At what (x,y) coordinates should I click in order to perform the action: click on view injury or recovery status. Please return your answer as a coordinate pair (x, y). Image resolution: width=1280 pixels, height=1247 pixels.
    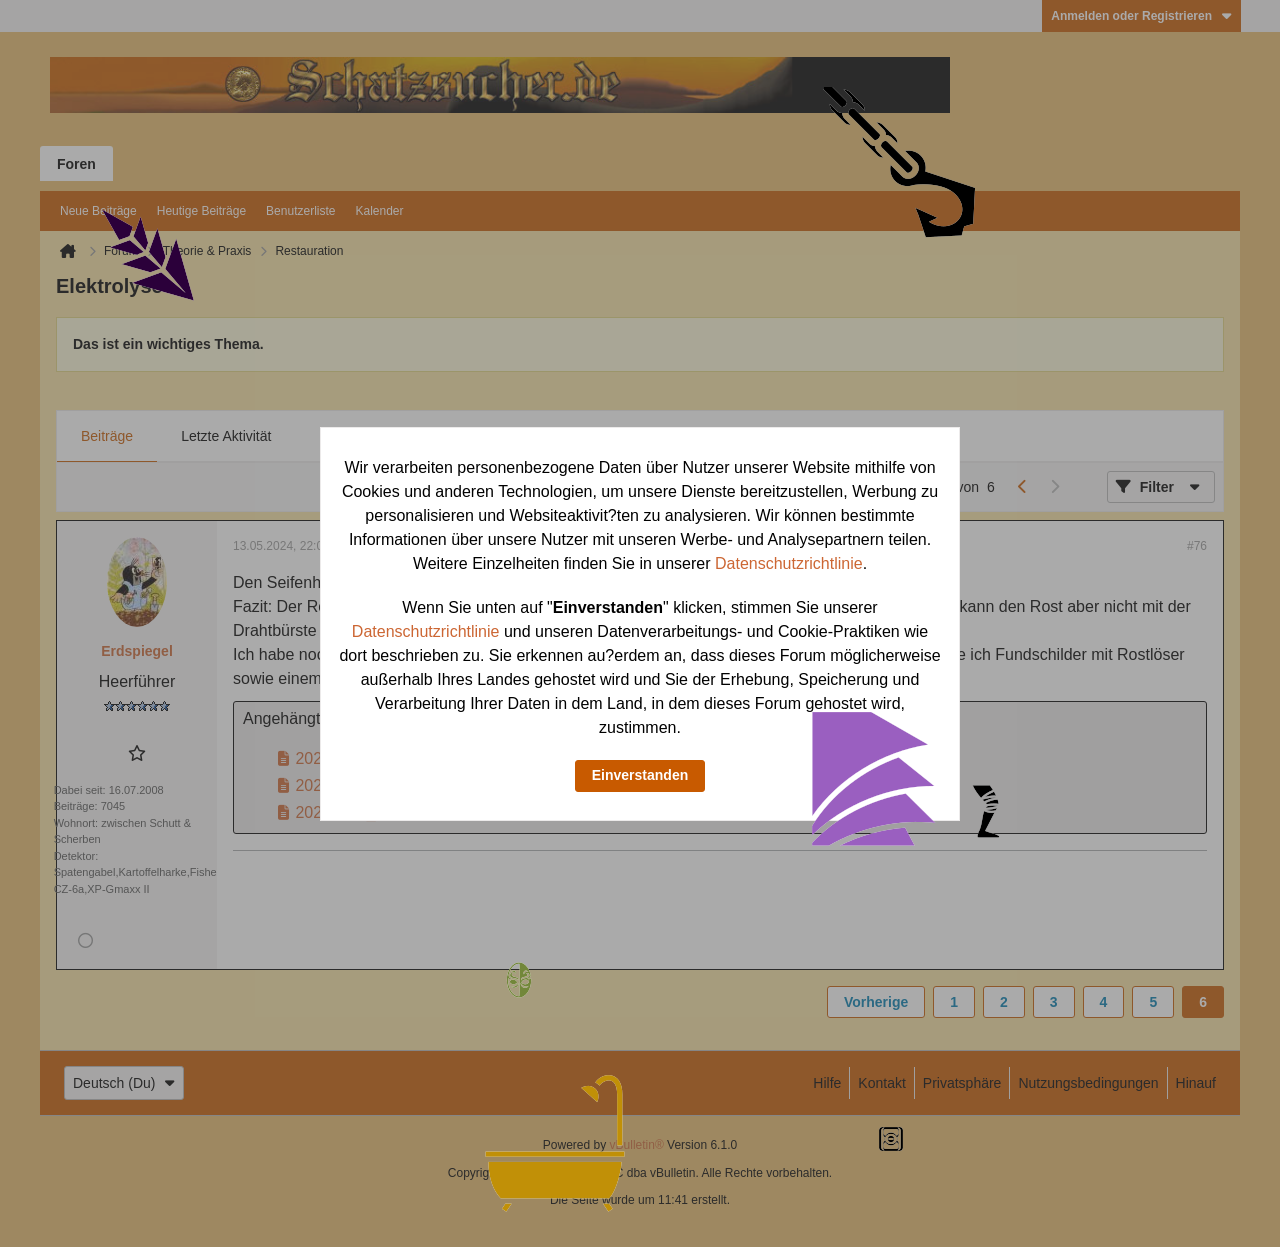
    Looking at the image, I should click on (987, 811).